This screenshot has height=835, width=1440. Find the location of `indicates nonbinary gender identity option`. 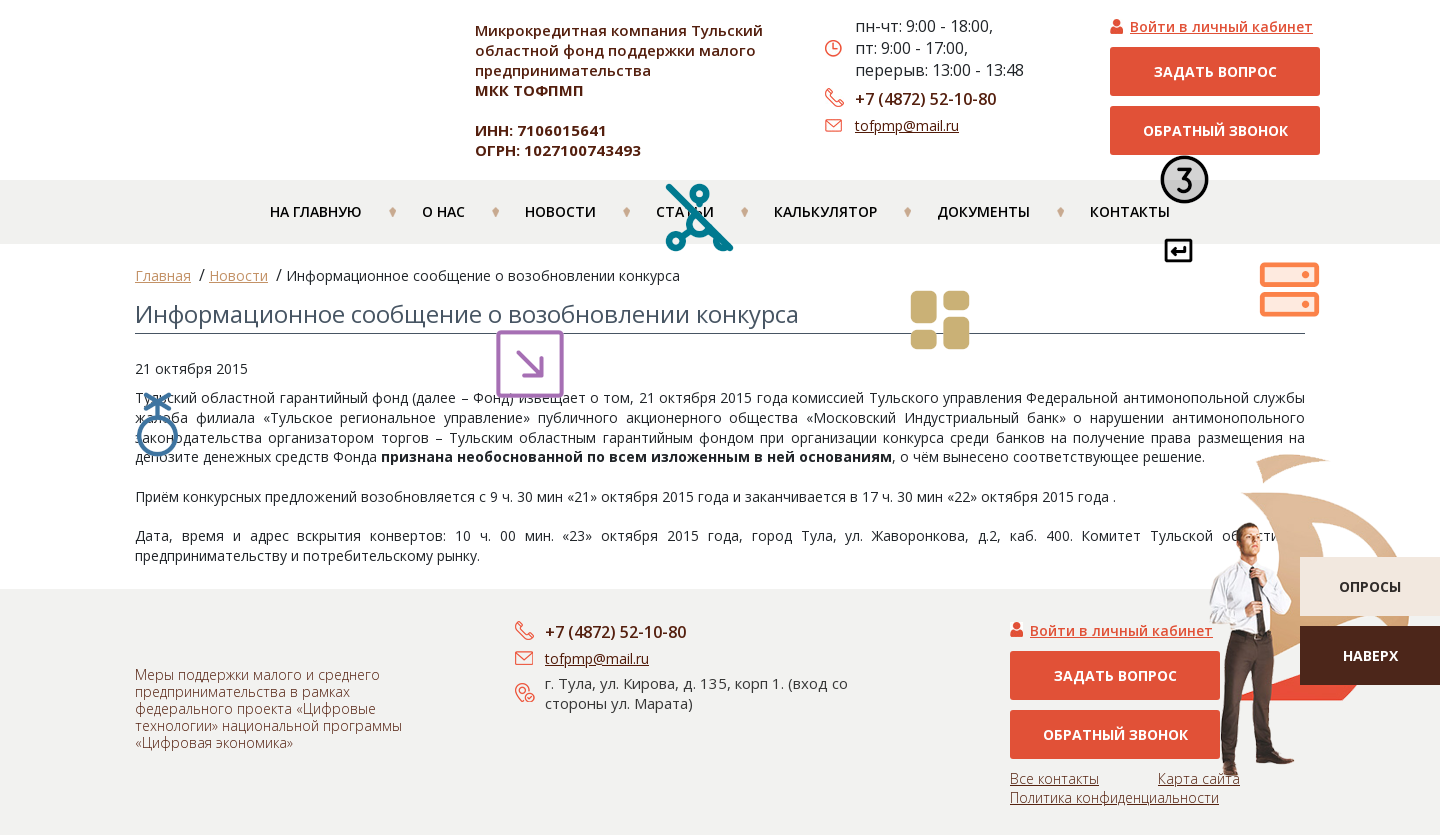

indicates nonbinary gender identity option is located at coordinates (157, 424).